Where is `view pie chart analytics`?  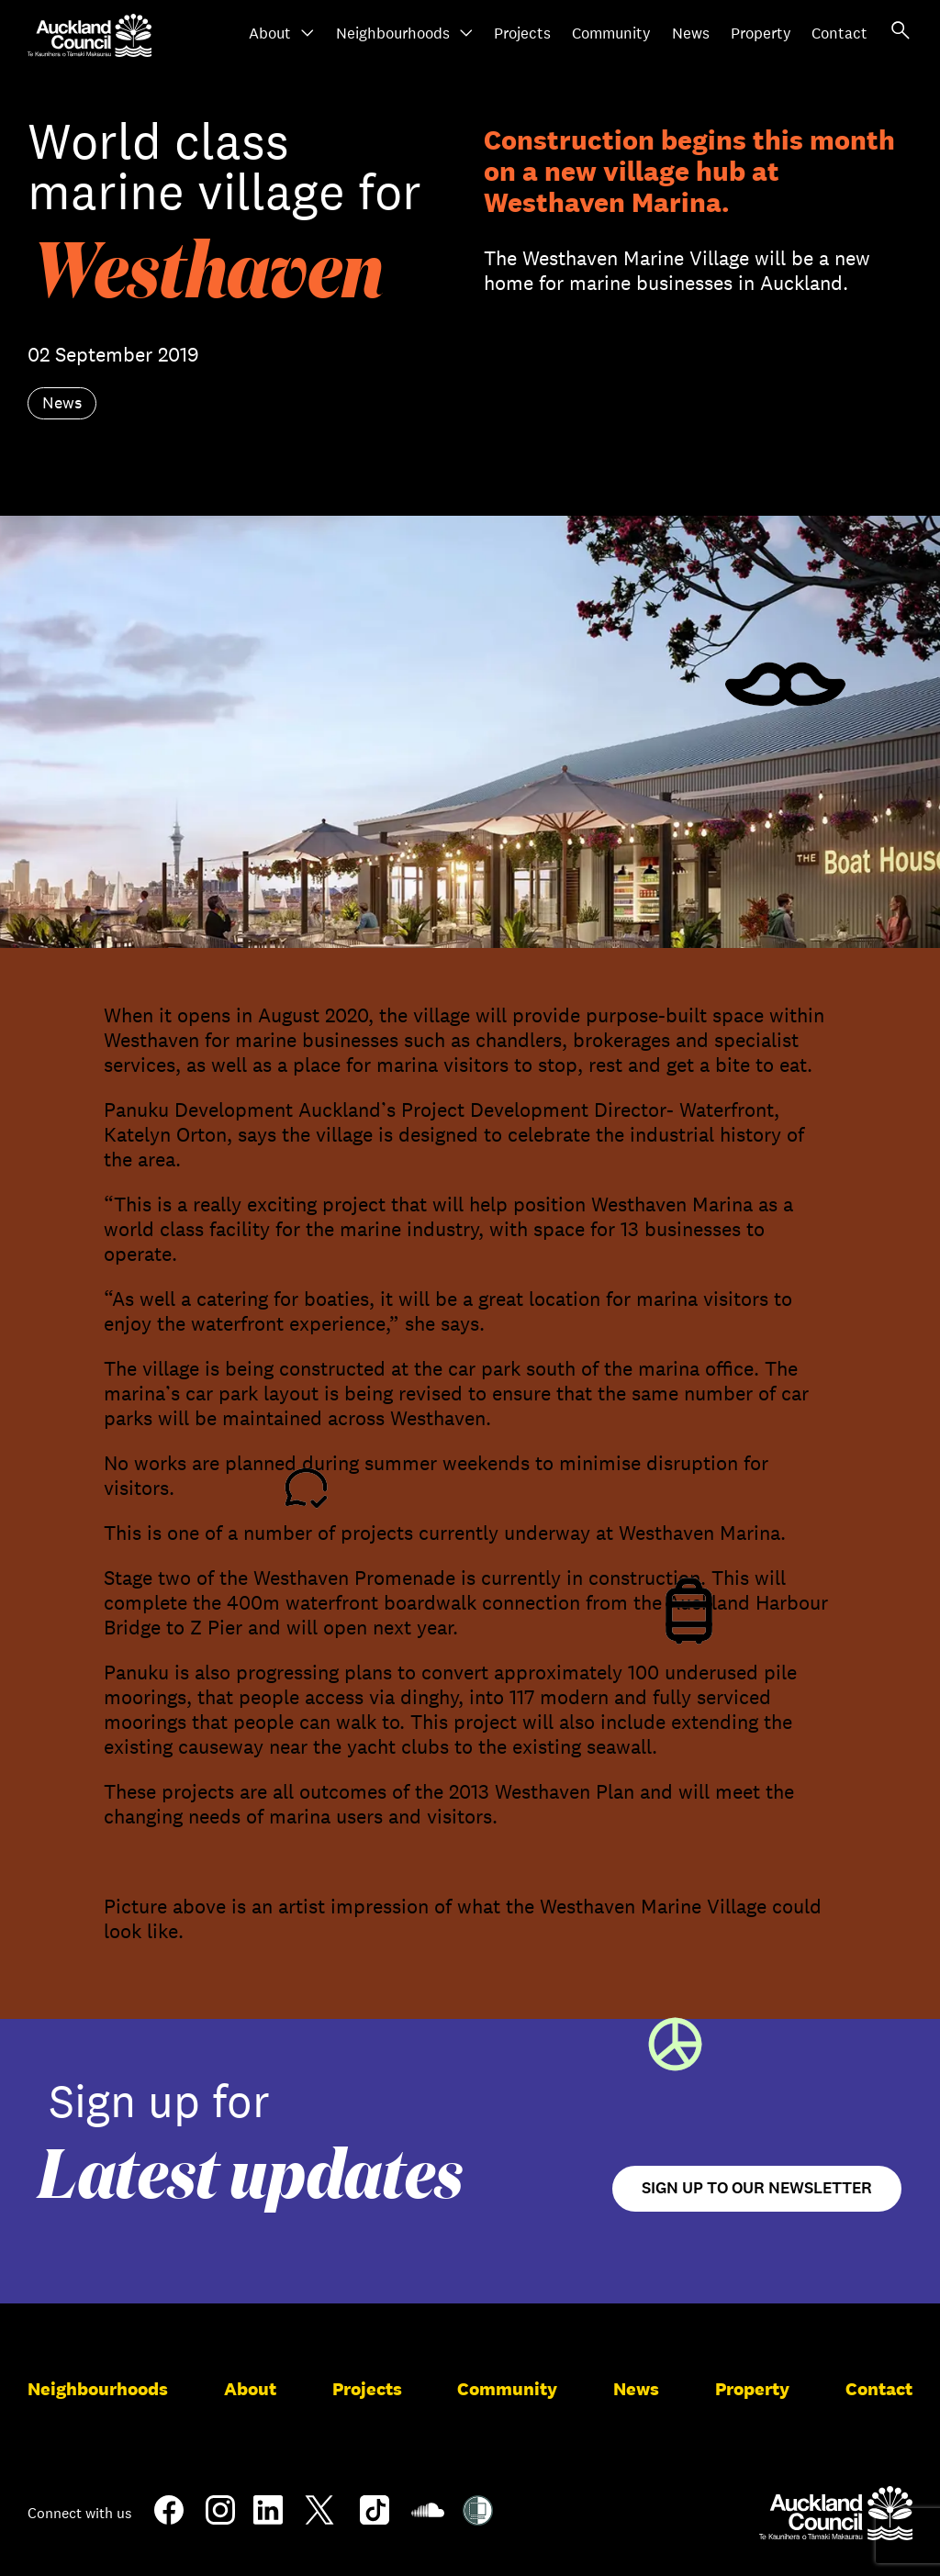
view pie chart analytics is located at coordinates (675, 2044).